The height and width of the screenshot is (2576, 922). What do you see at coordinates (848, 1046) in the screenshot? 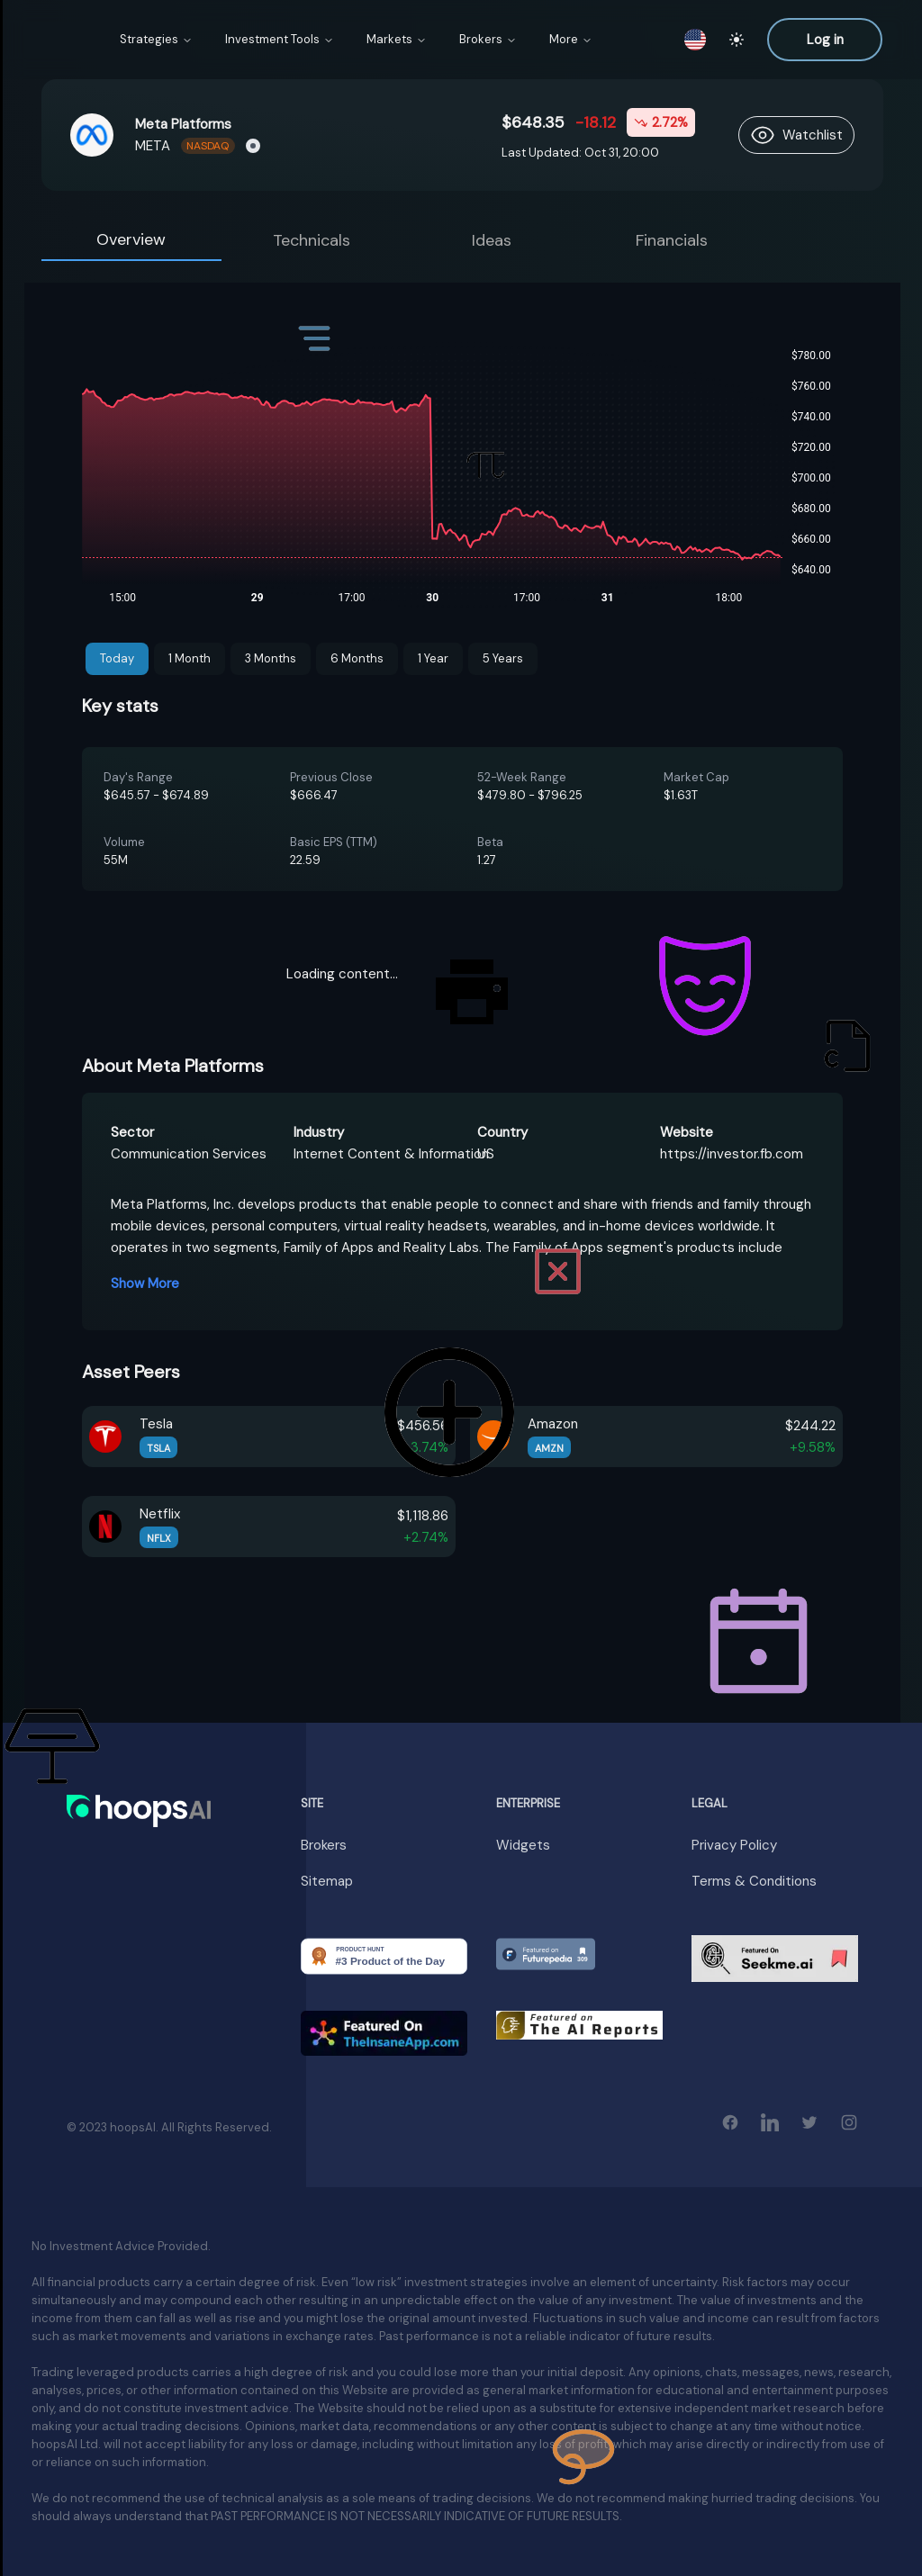
I see `open a C programming language file` at bounding box center [848, 1046].